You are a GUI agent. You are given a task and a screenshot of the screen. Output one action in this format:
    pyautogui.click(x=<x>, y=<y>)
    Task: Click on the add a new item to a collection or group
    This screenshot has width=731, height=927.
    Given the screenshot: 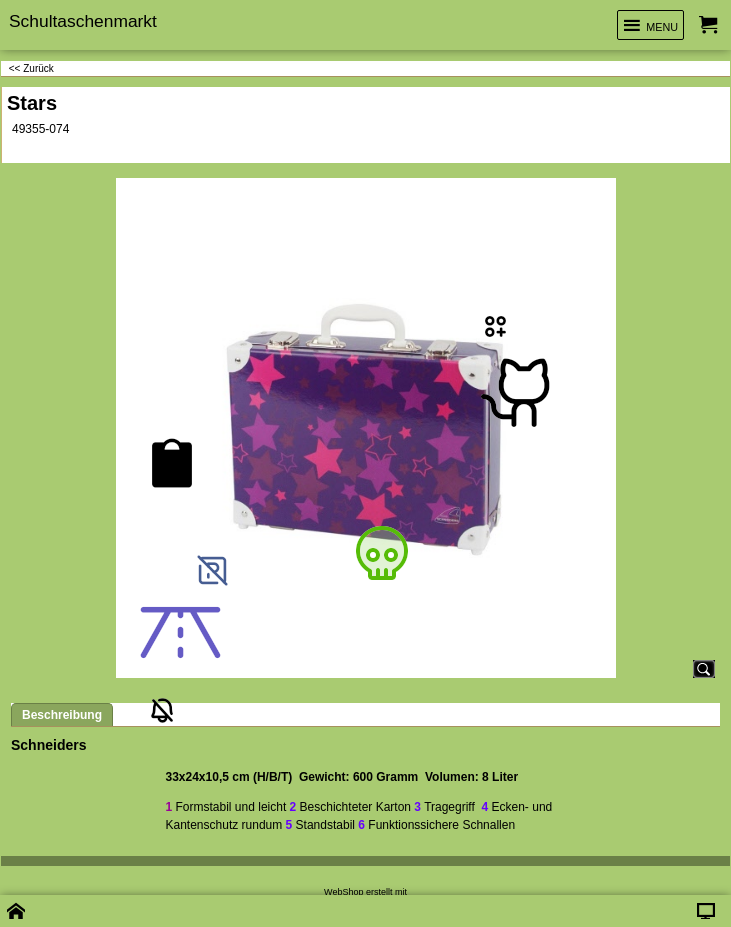 What is the action you would take?
    pyautogui.click(x=495, y=326)
    